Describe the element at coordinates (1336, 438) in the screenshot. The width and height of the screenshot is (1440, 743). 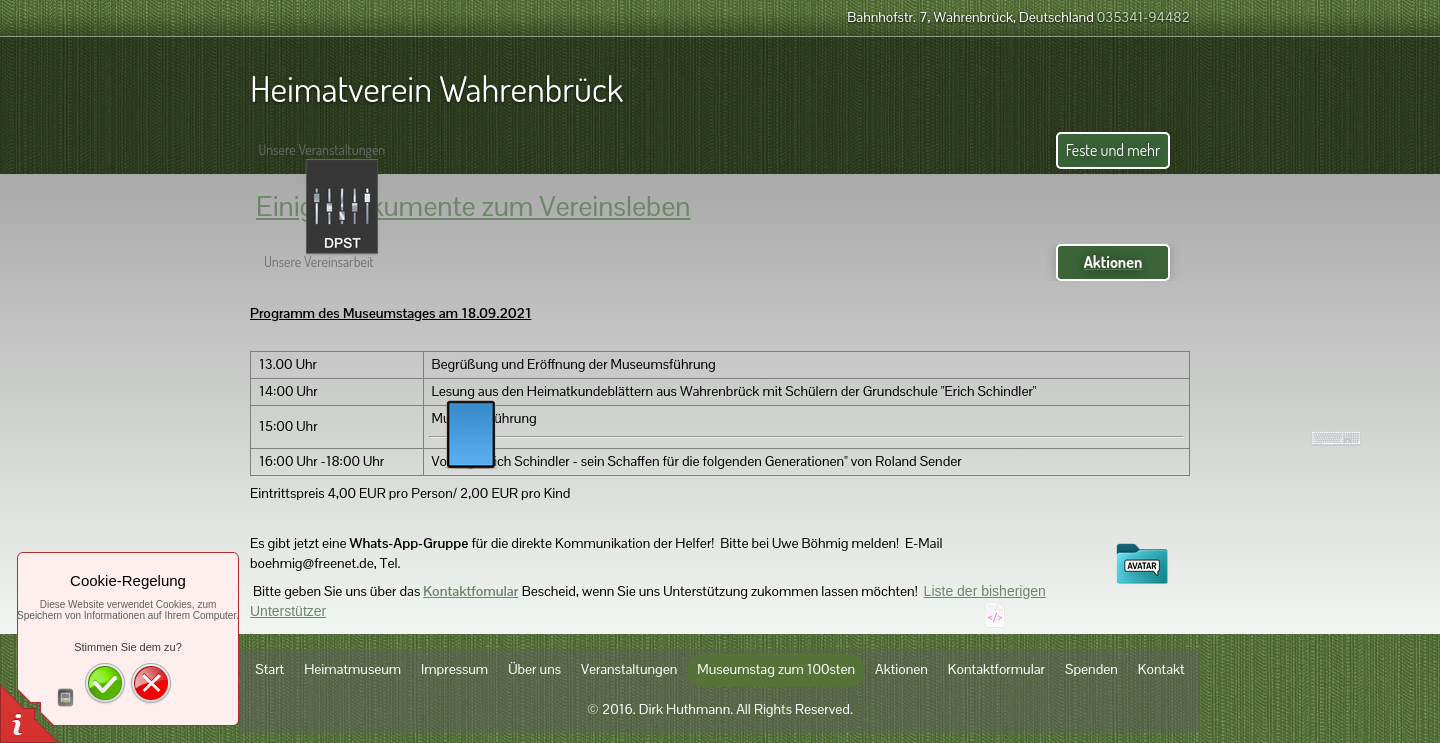
I see `connect a bluetooth keyboard` at that location.